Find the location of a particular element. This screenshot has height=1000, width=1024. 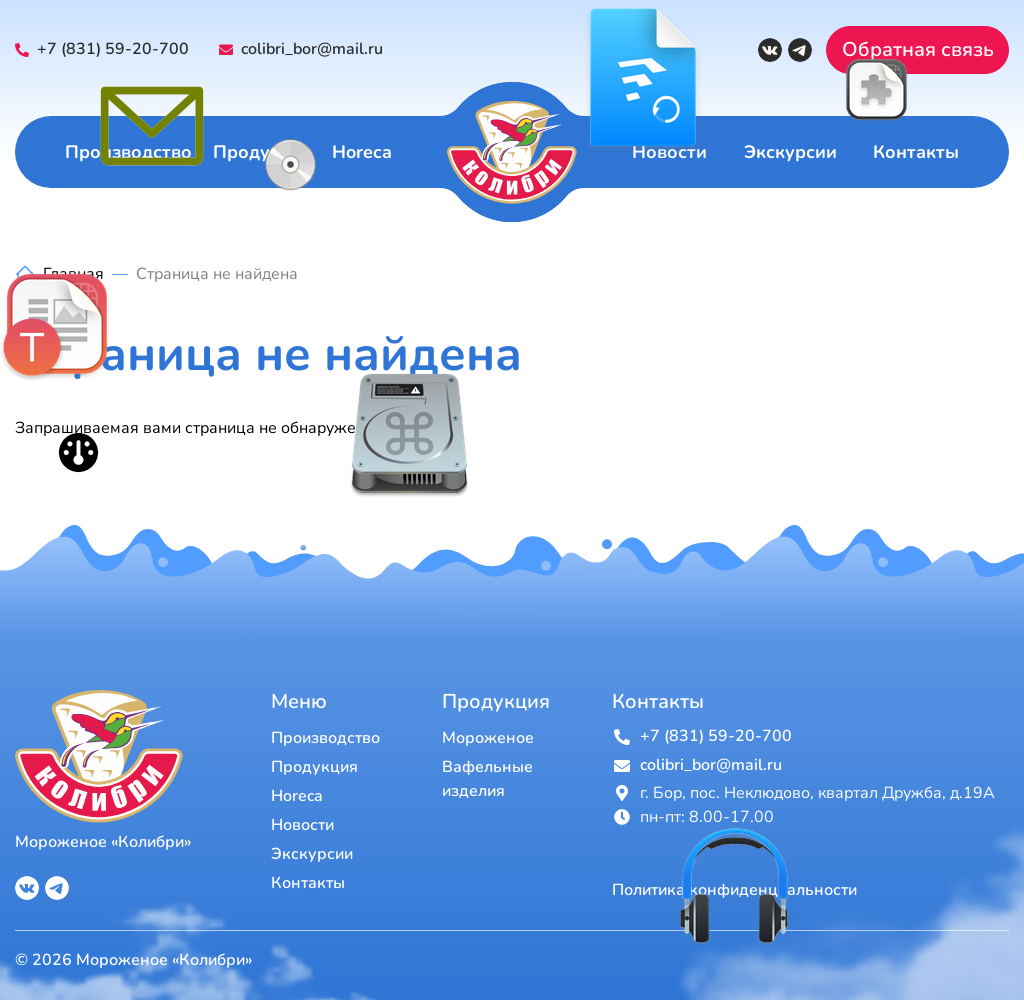

view current performance or speed level is located at coordinates (78, 452).